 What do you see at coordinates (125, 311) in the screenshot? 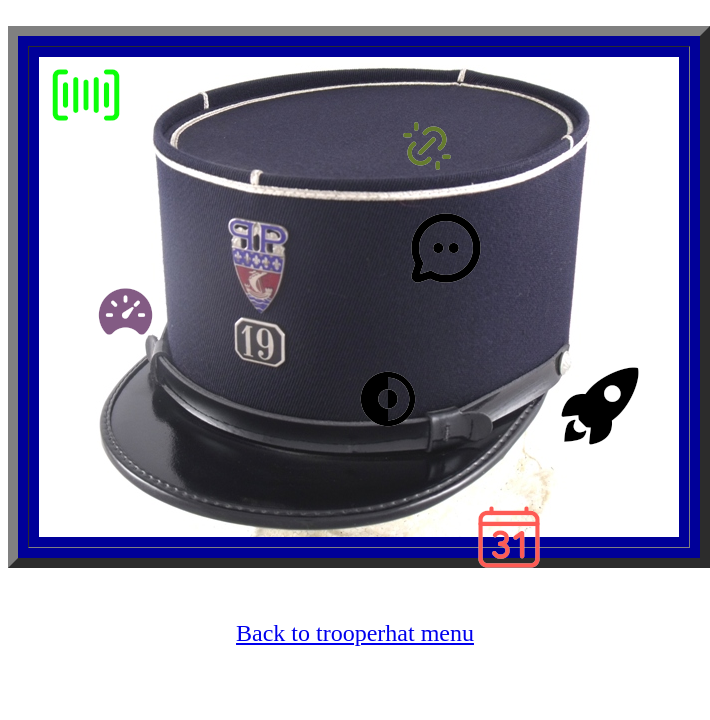
I see `view performance or speed metrics` at bounding box center [125, 311].